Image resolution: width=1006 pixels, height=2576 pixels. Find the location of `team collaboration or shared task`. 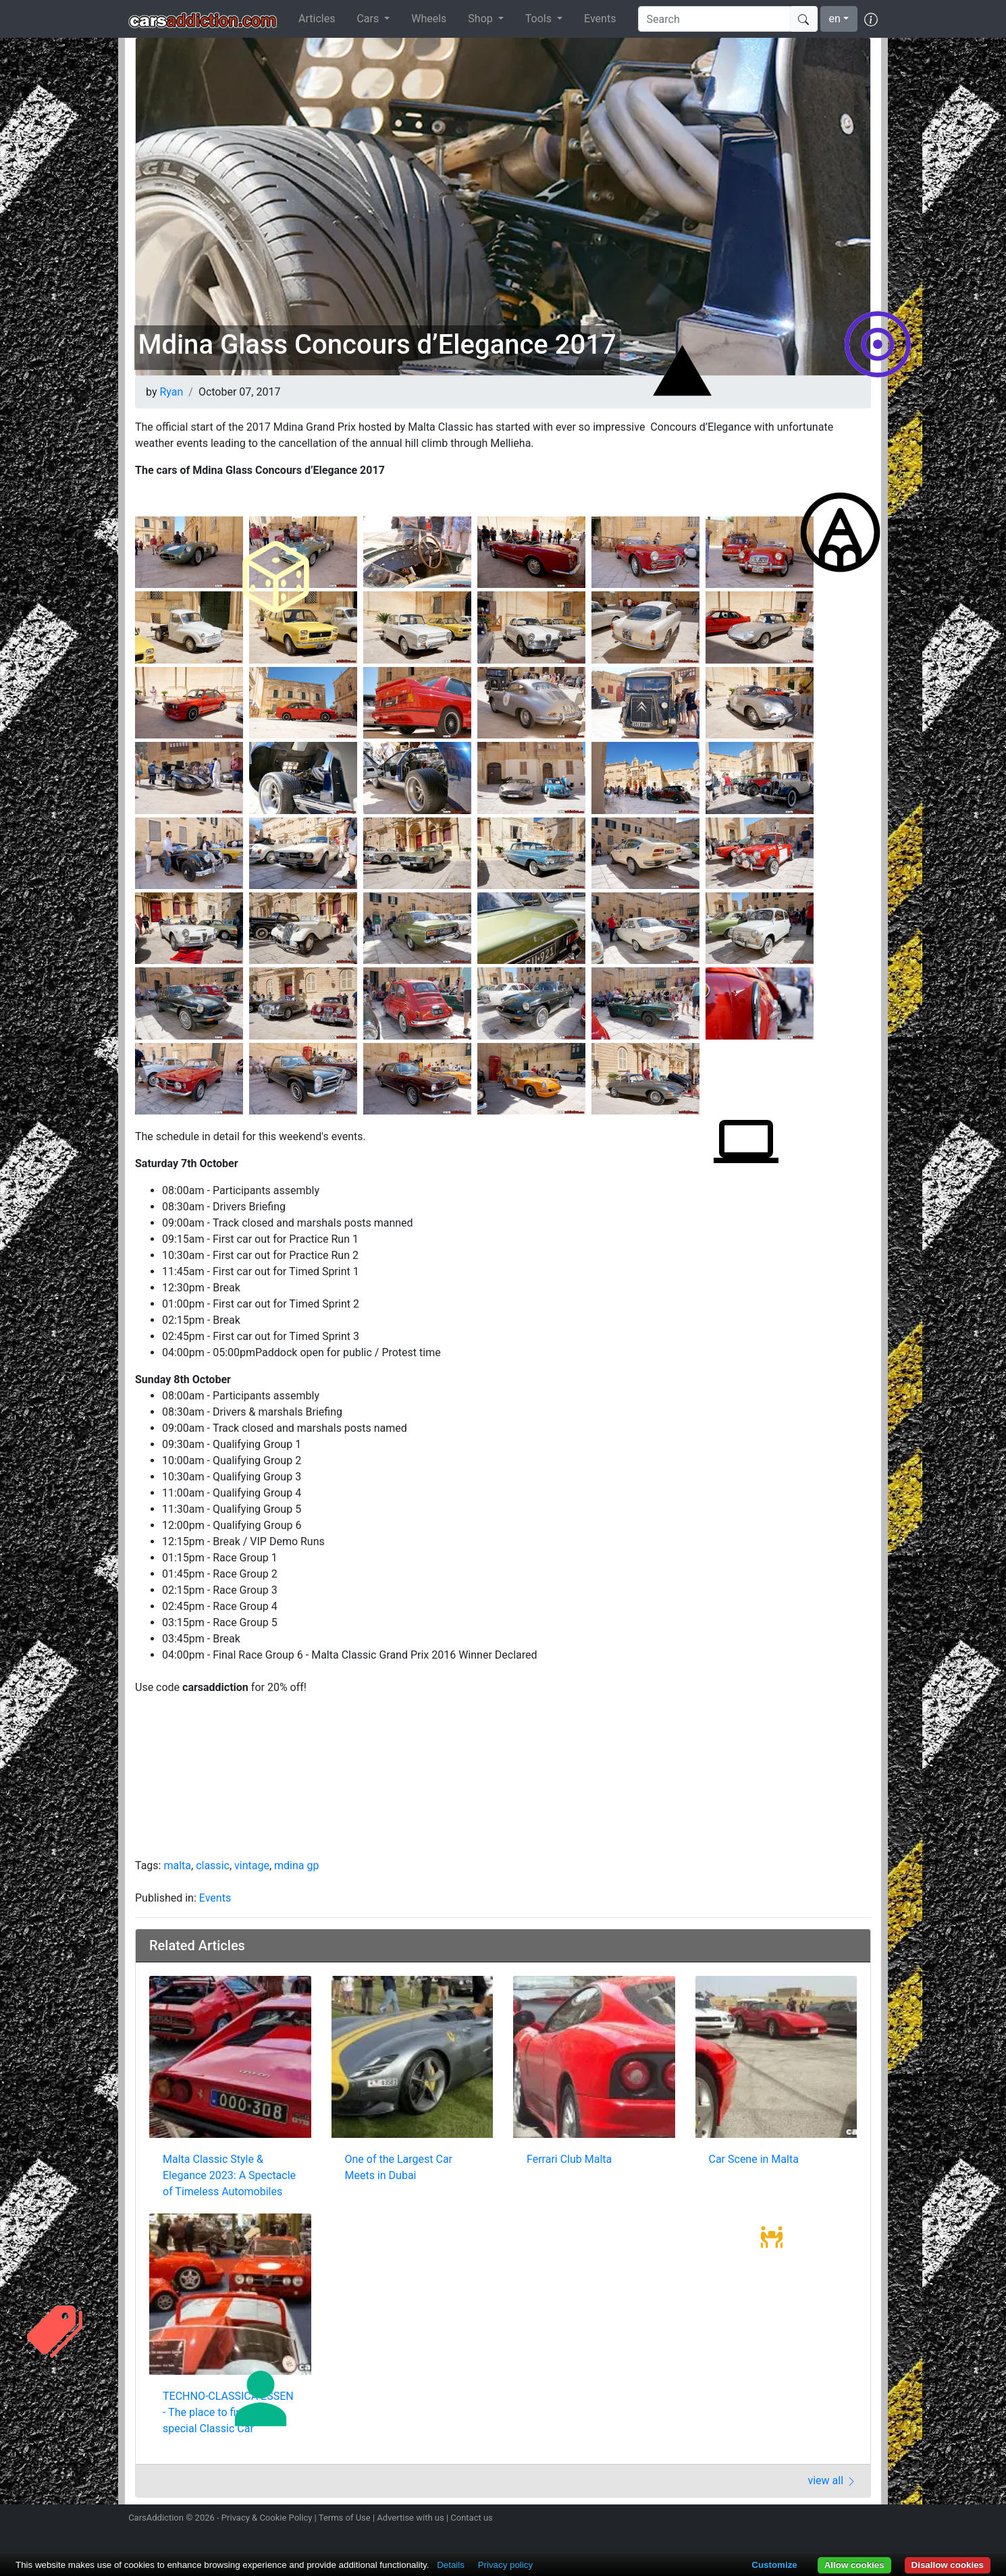

team collaboration or shared task is located at coordinates (772, 2237).